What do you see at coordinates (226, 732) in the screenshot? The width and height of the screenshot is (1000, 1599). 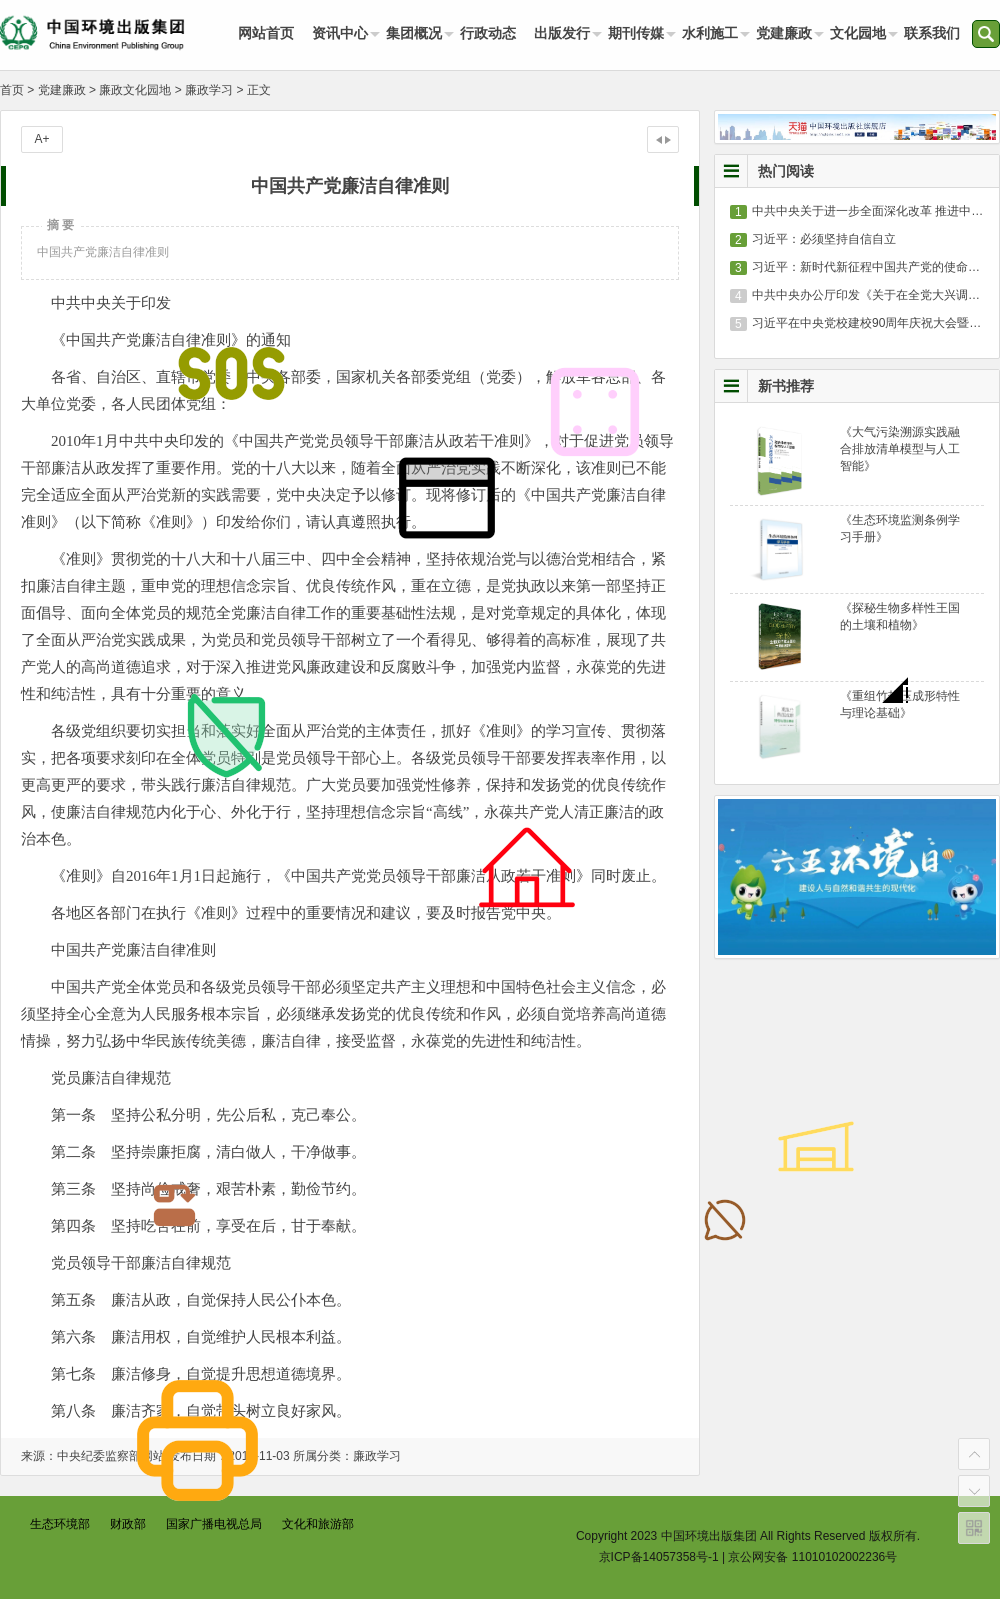 I see `security or protection is disabled` at bounding box center [226, 732].